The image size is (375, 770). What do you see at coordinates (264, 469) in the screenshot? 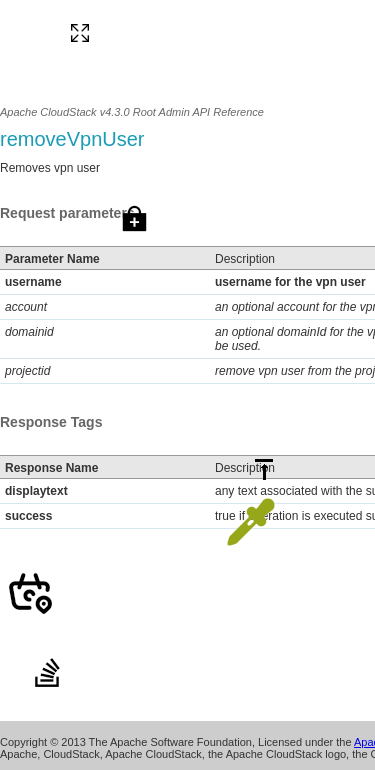
I see `align content to top` at bounding box center [264, 469].